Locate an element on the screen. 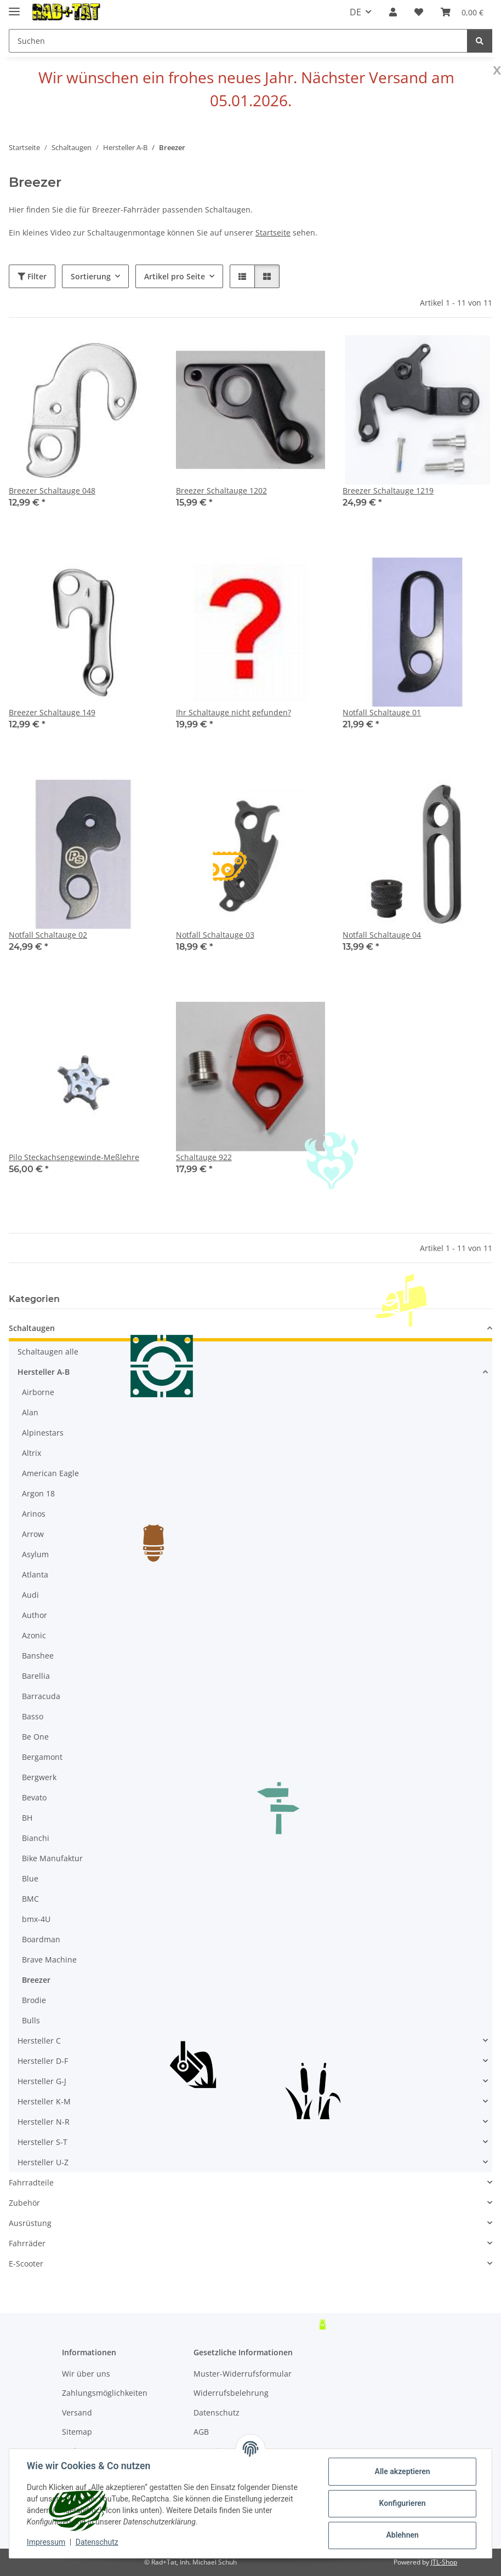 The image size is (501, 2576). view team roster or player information is located at coordinates (322, 2324).